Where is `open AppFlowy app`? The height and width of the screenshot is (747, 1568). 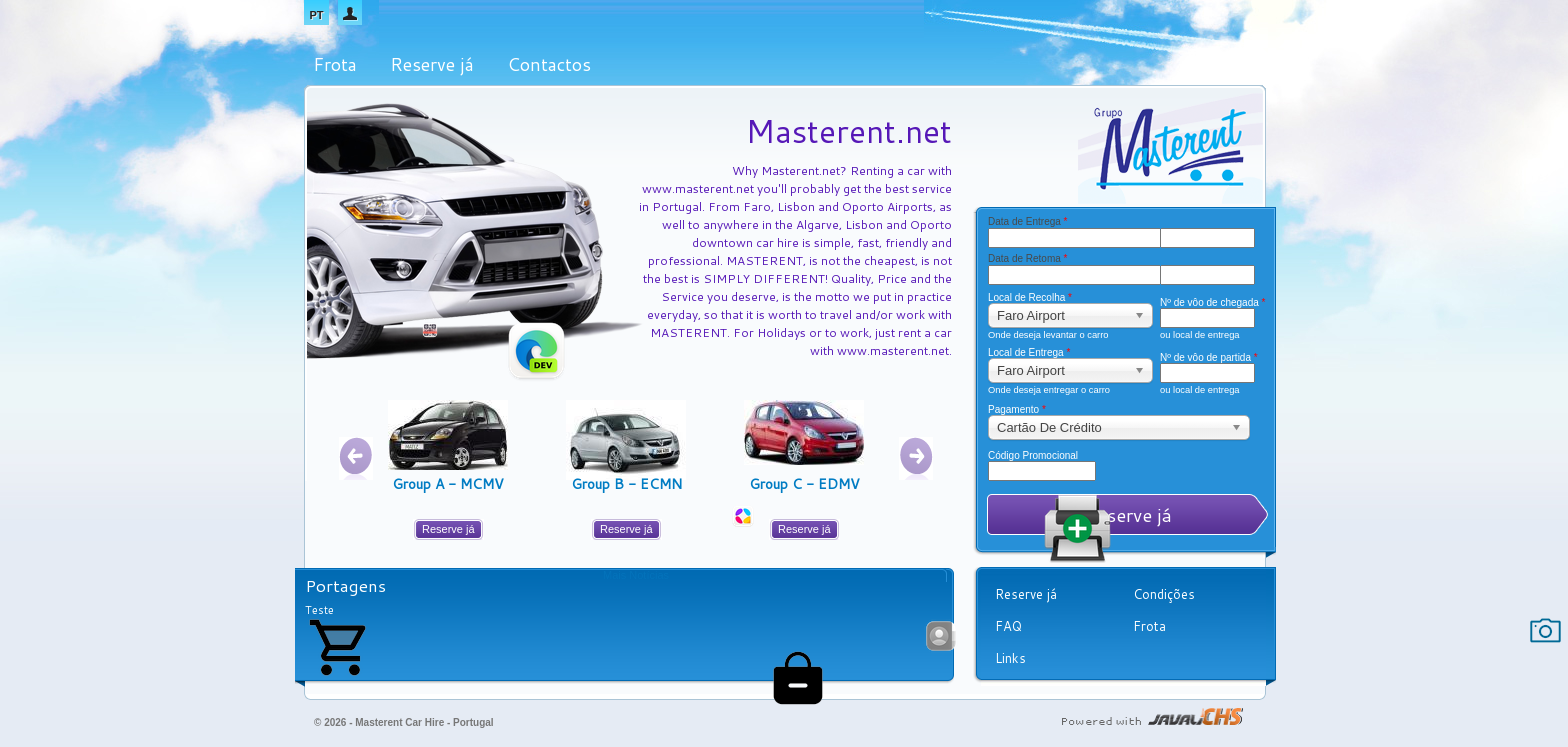 open AppFlowy app is located at coordinates (743, 516).